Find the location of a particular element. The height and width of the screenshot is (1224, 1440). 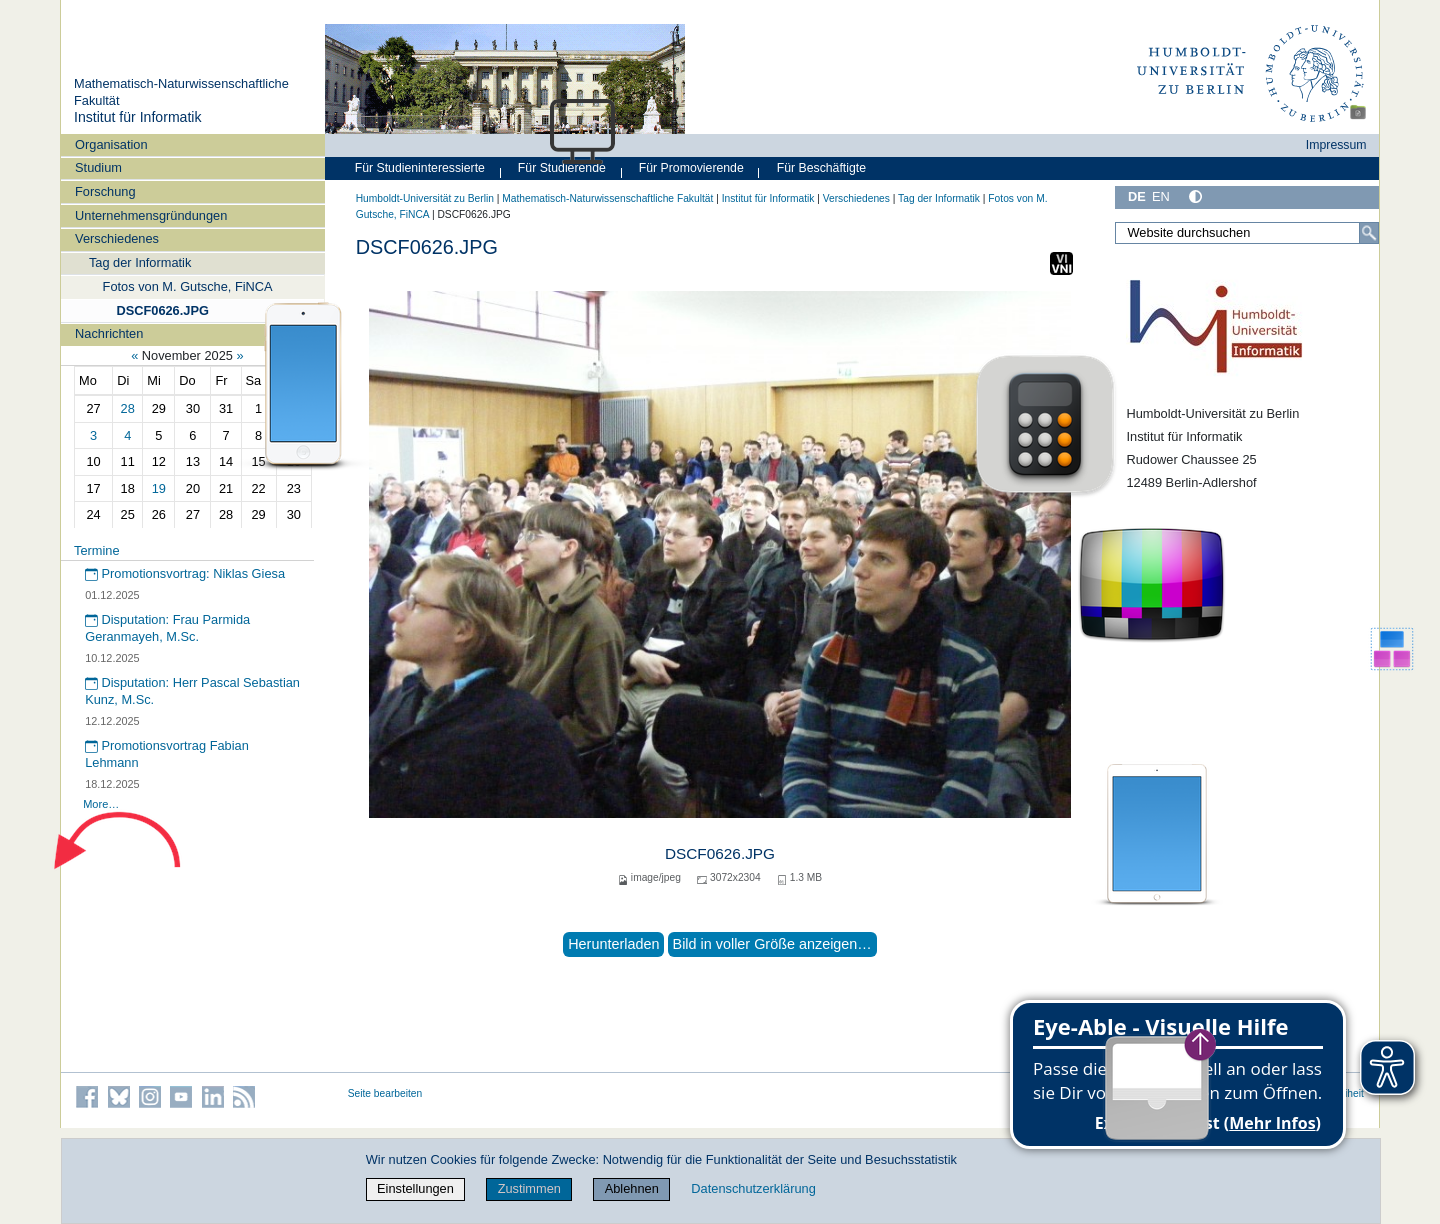

view emails waiting to be sent is located at coordinates (1157, 1088).